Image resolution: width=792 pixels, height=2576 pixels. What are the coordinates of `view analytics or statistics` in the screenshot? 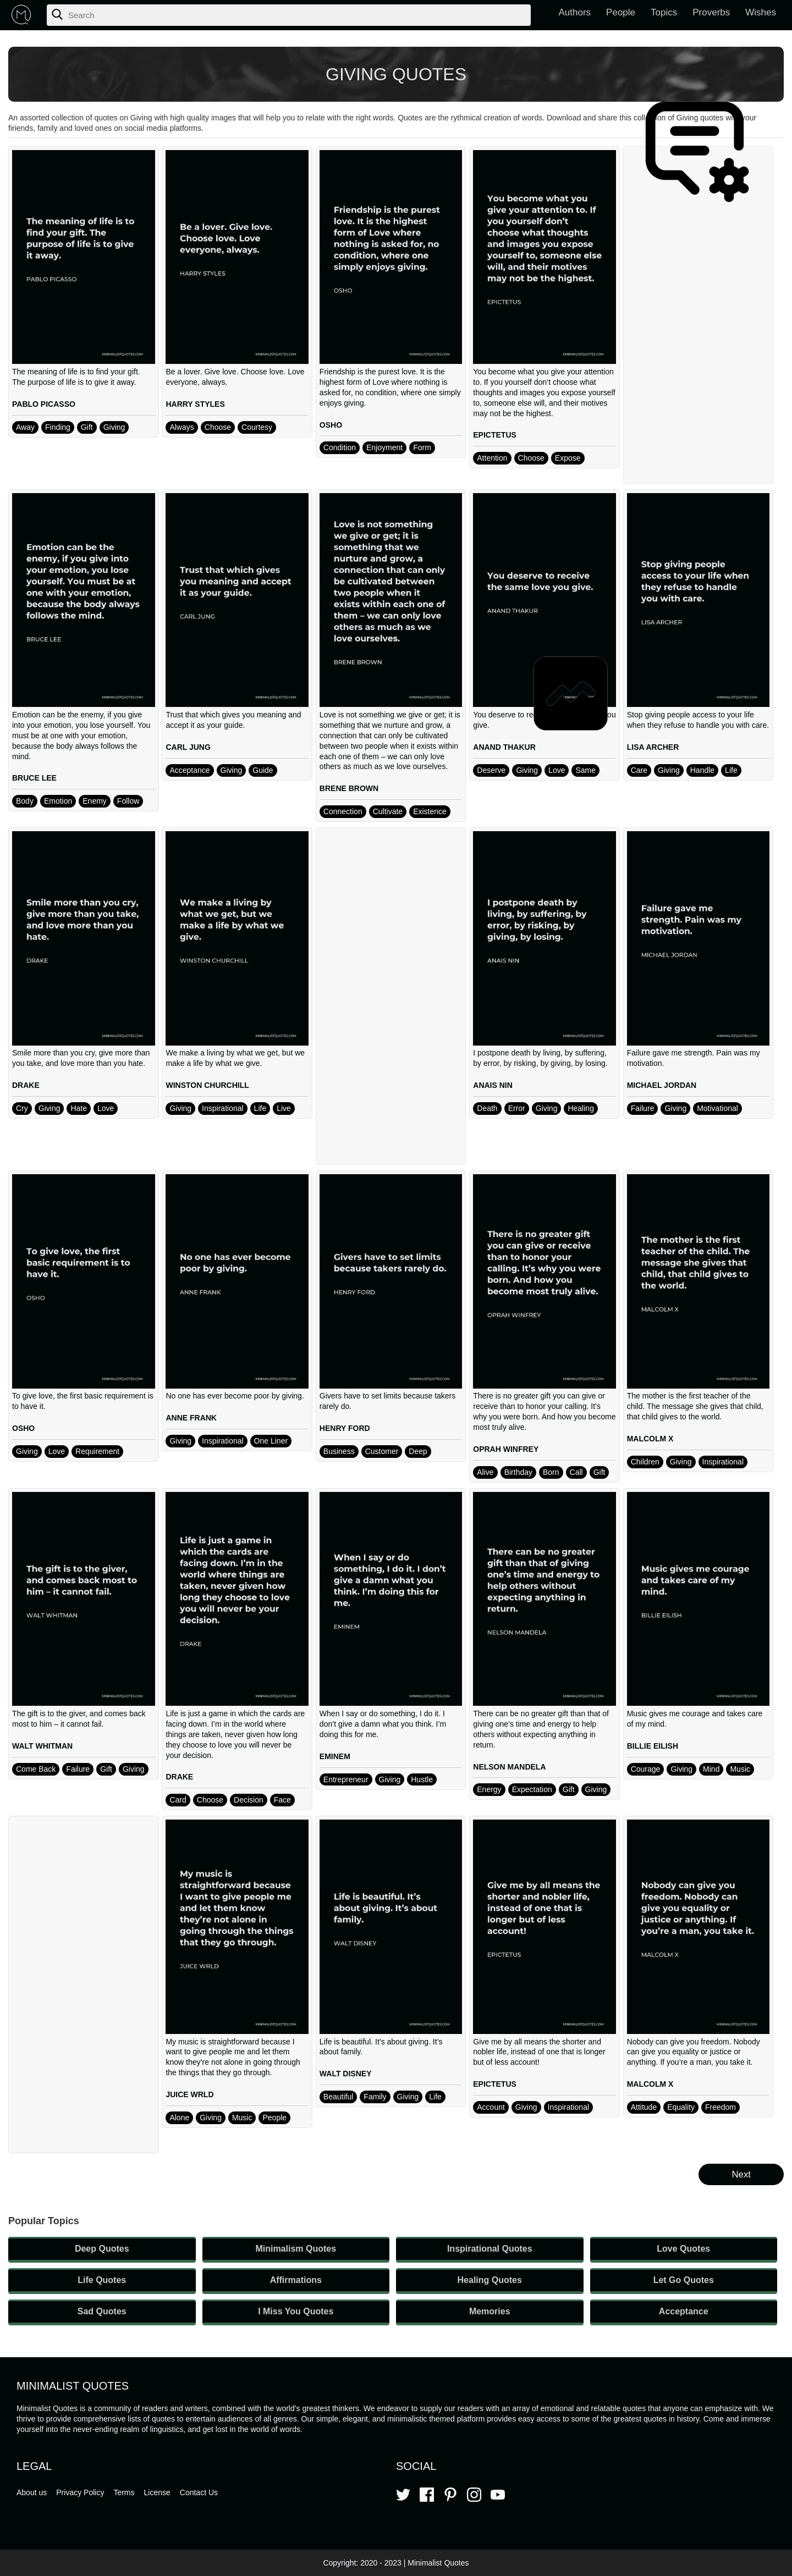 It's located at (570, 693).